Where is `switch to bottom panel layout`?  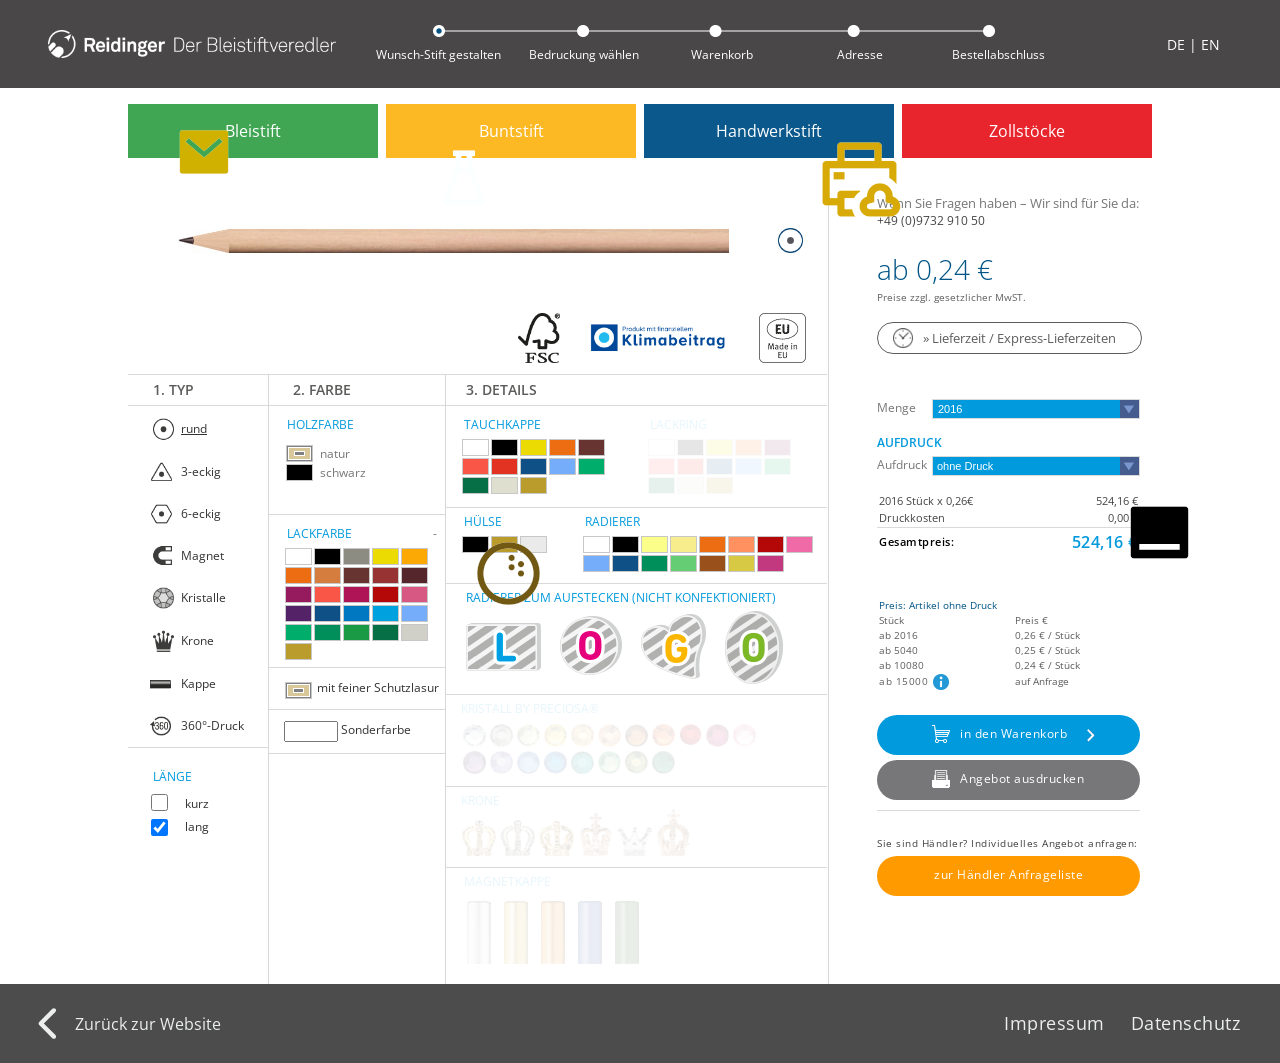 switch to bottom panel layout is located at coordinates (1159, 532).